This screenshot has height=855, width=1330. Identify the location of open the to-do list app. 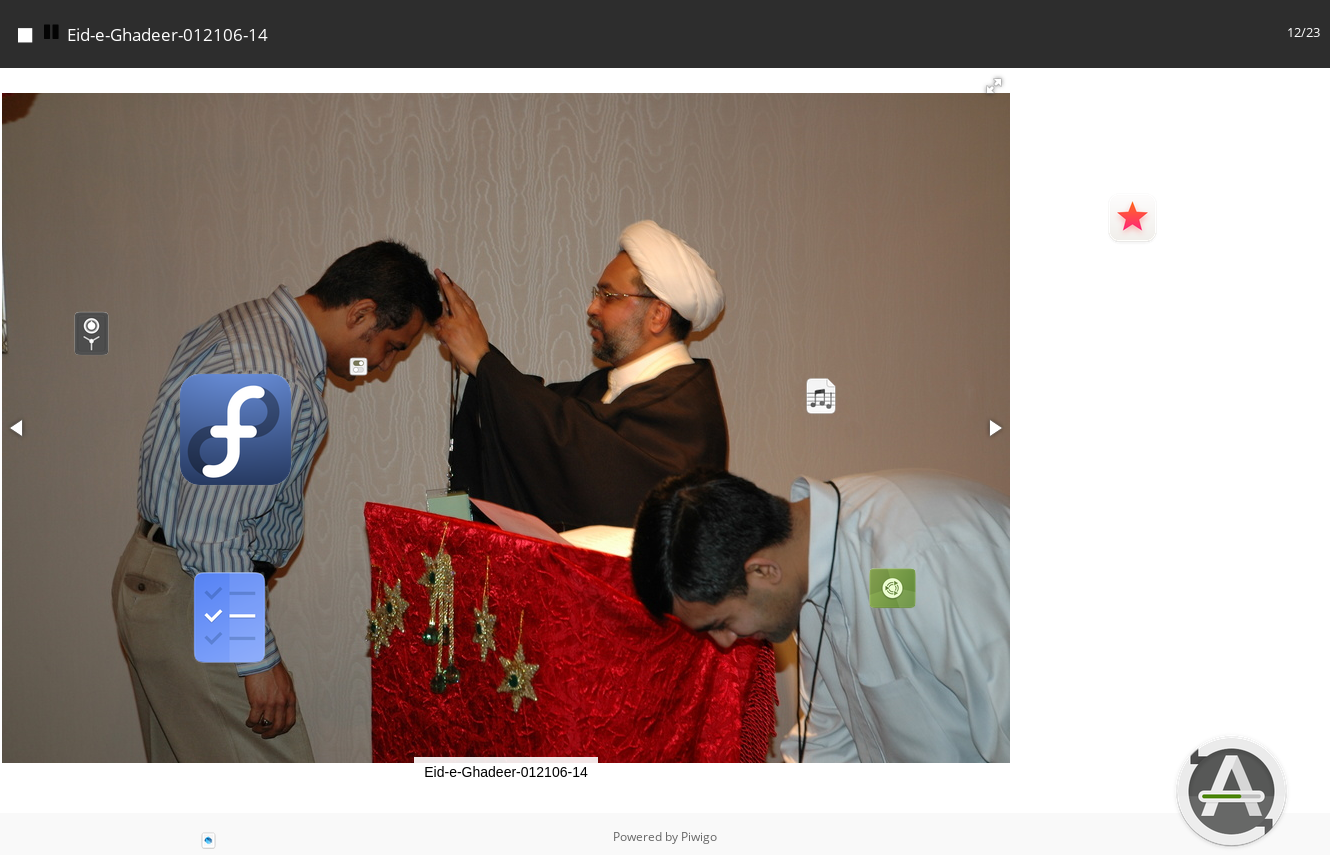
(229, 617).